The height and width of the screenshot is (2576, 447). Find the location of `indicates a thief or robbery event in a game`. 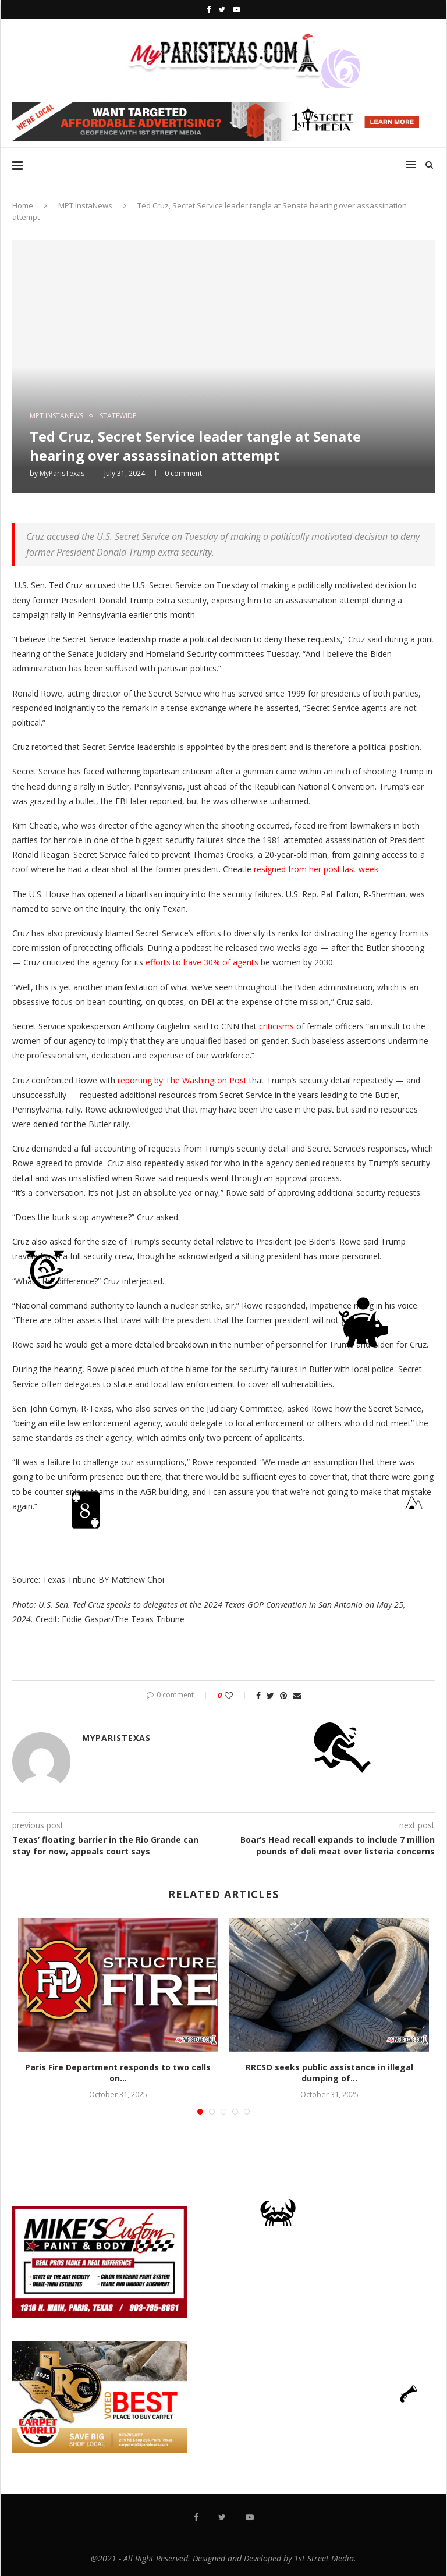

indicates a thief or robbery event in a game is located at coordinates (342, 1747).